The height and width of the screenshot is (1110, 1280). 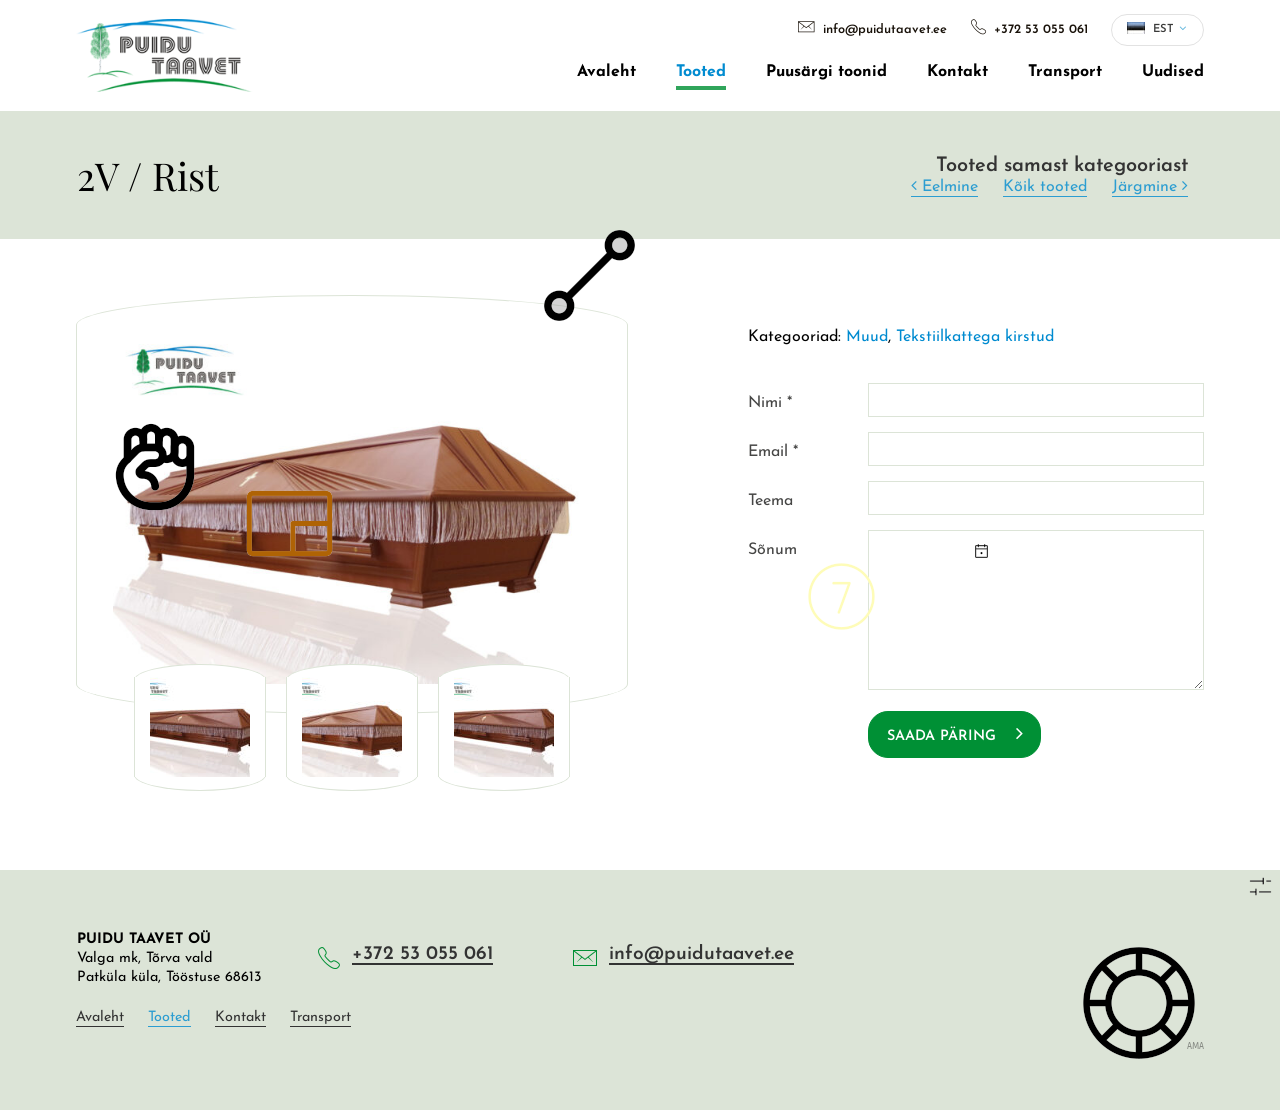 What do you see at coordinates (981, 551) in the screenshot?
I see `indicates a calendar event or reminder` at bounding box center [981, 551].